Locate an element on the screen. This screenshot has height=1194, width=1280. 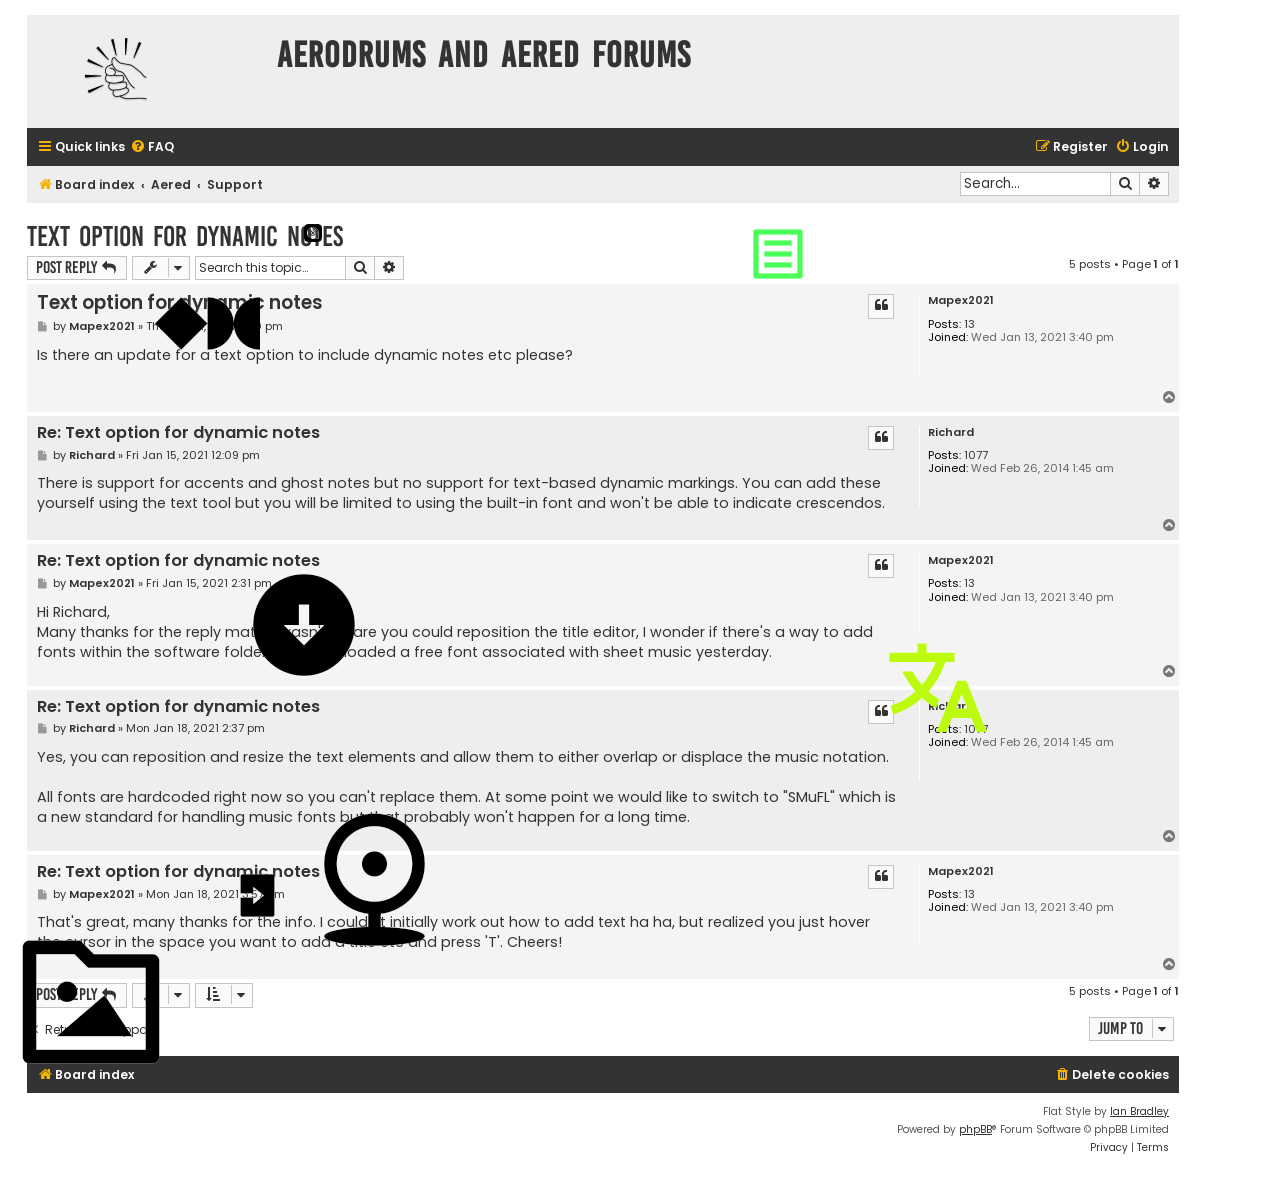
innosoft company logo is located at coordinates (207, 323).